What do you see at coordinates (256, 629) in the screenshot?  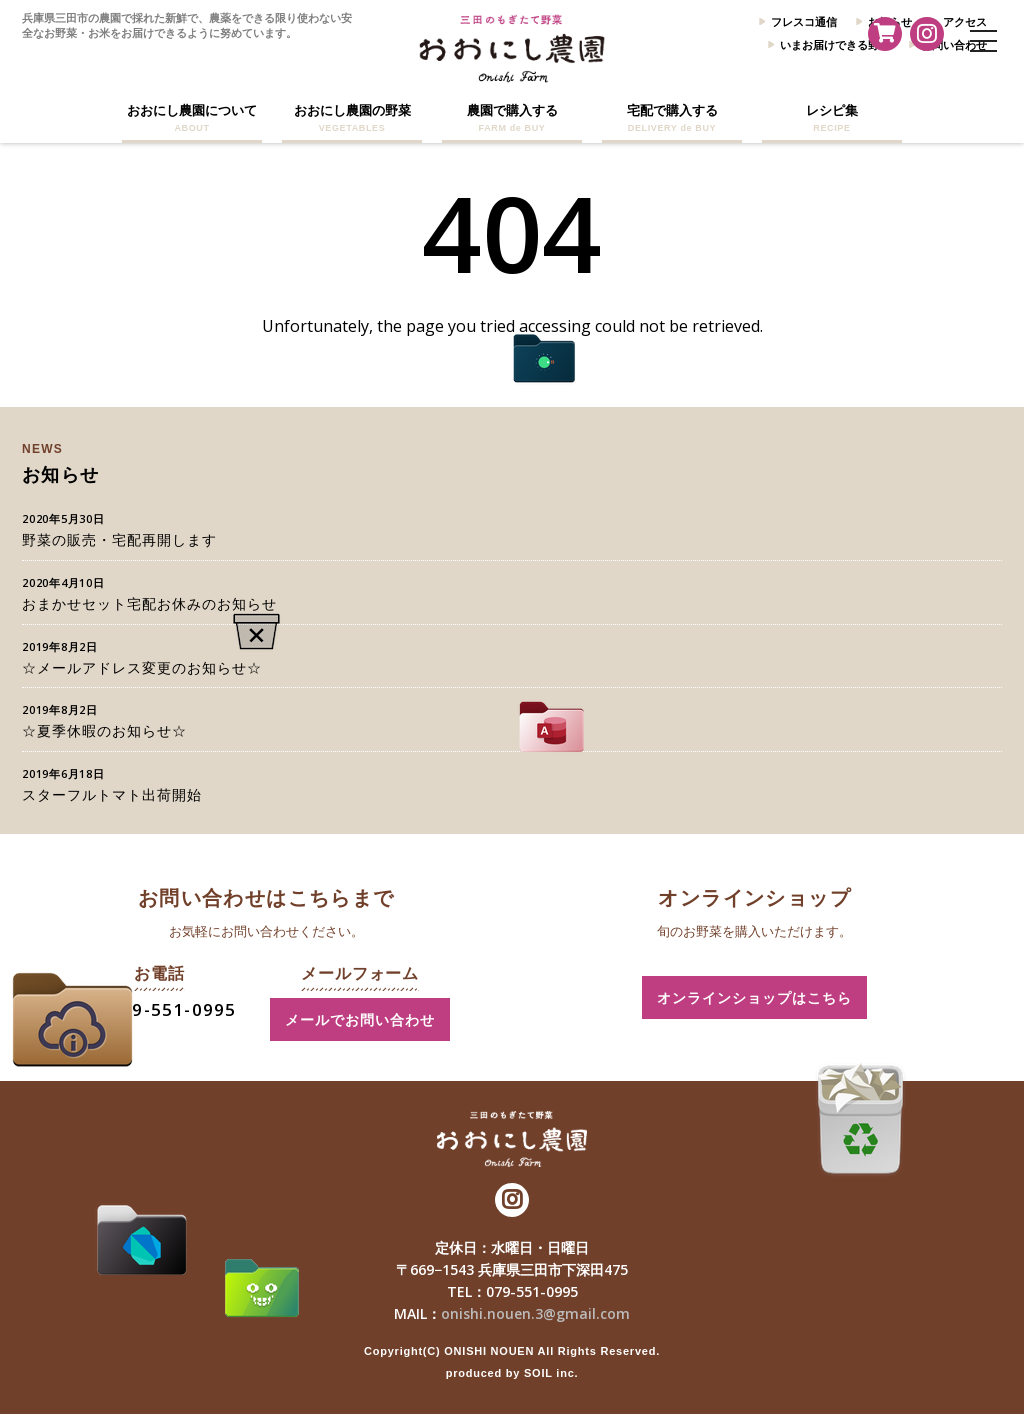 I see `access junk mail folder` at bounding box center [256, 629].